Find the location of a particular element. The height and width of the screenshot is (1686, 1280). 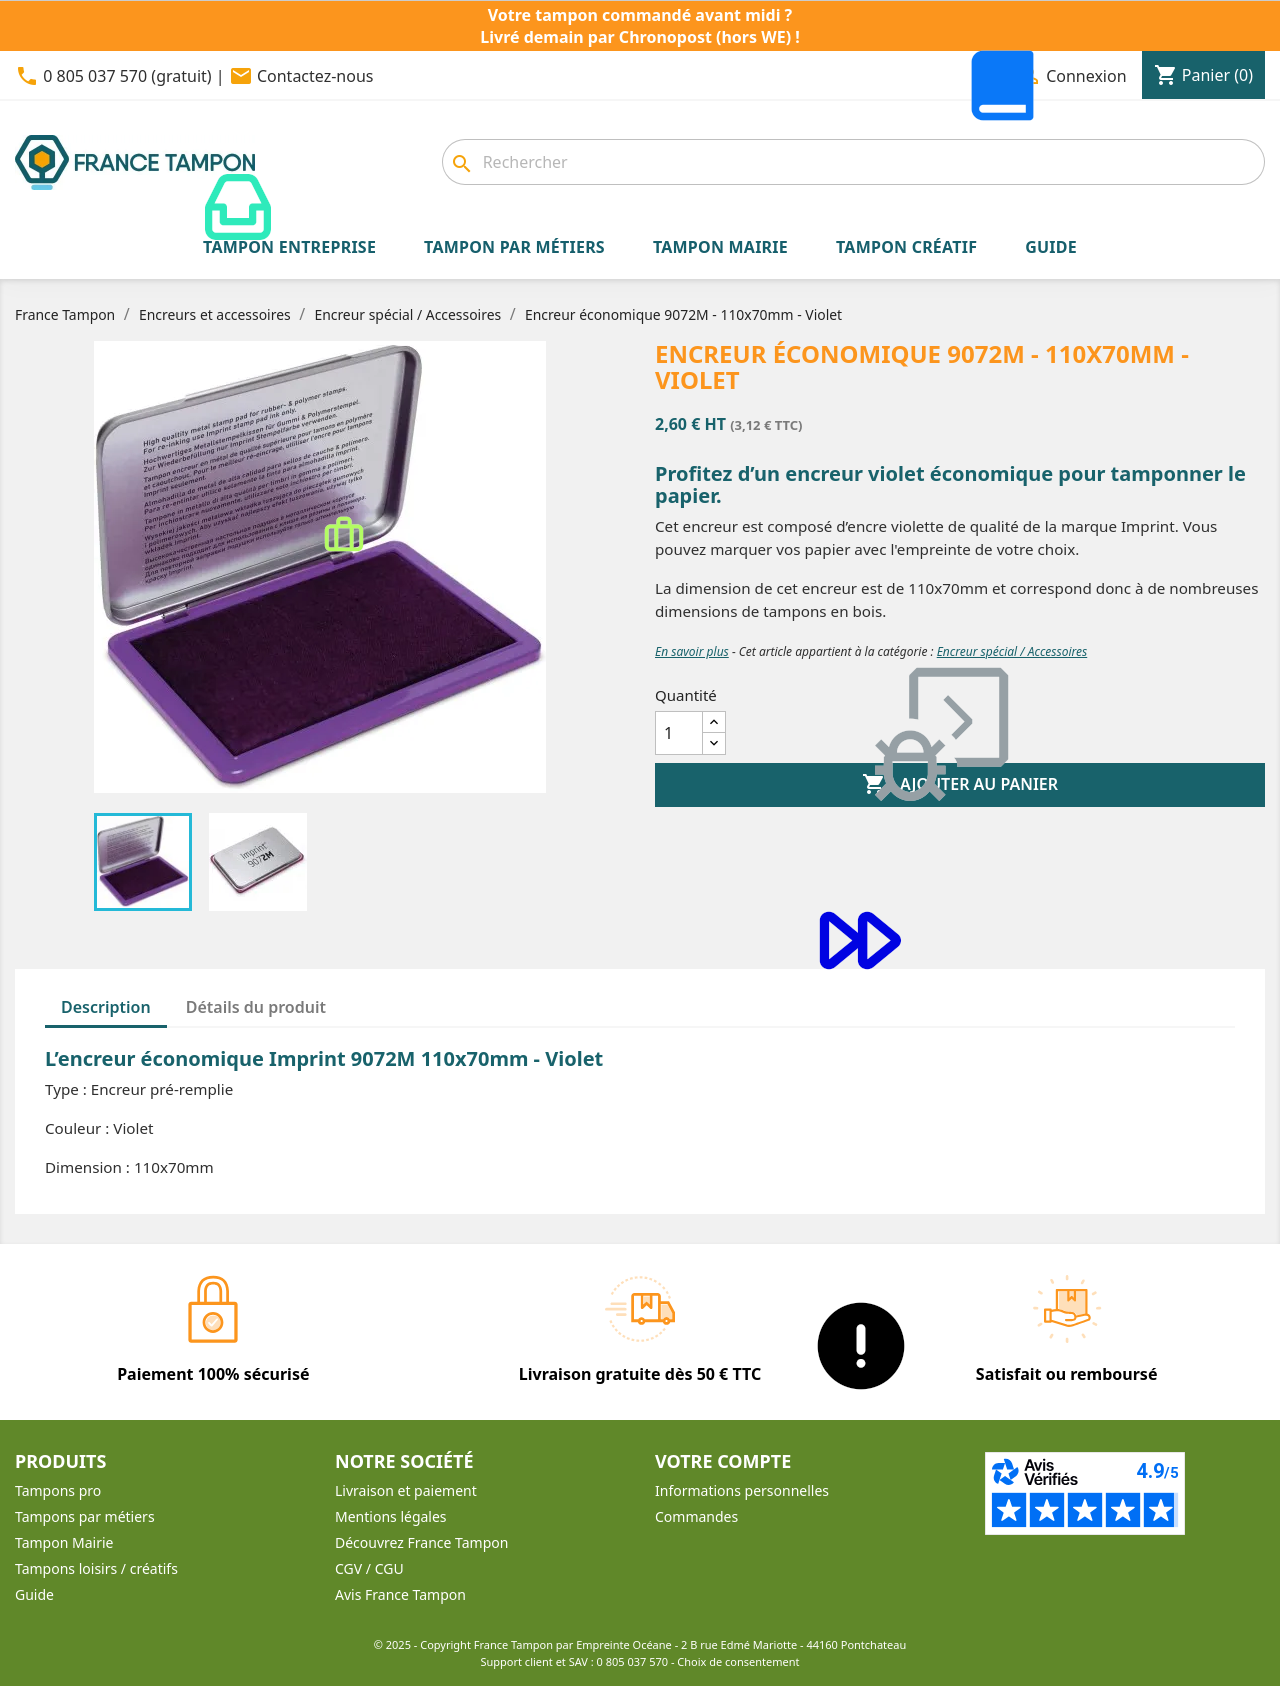

open your library or reading list is located at coordinates (1002, 85).